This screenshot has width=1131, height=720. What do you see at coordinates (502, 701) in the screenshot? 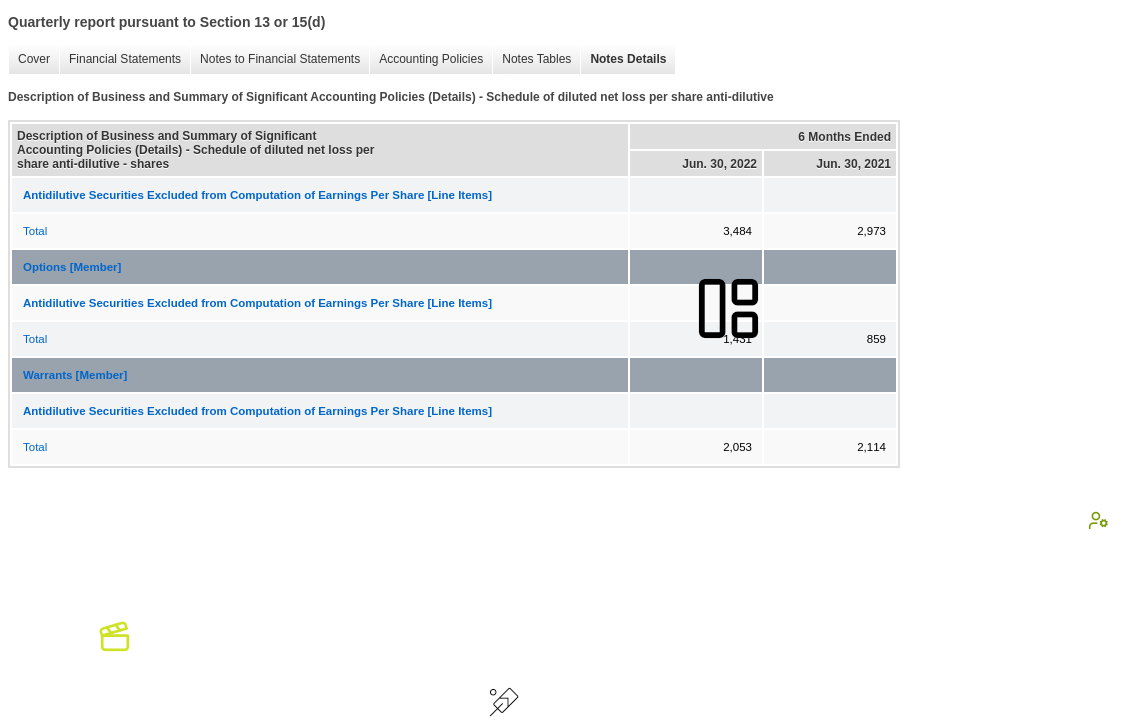
I see `cricket sport or game category` at bounding box center [502, 701].